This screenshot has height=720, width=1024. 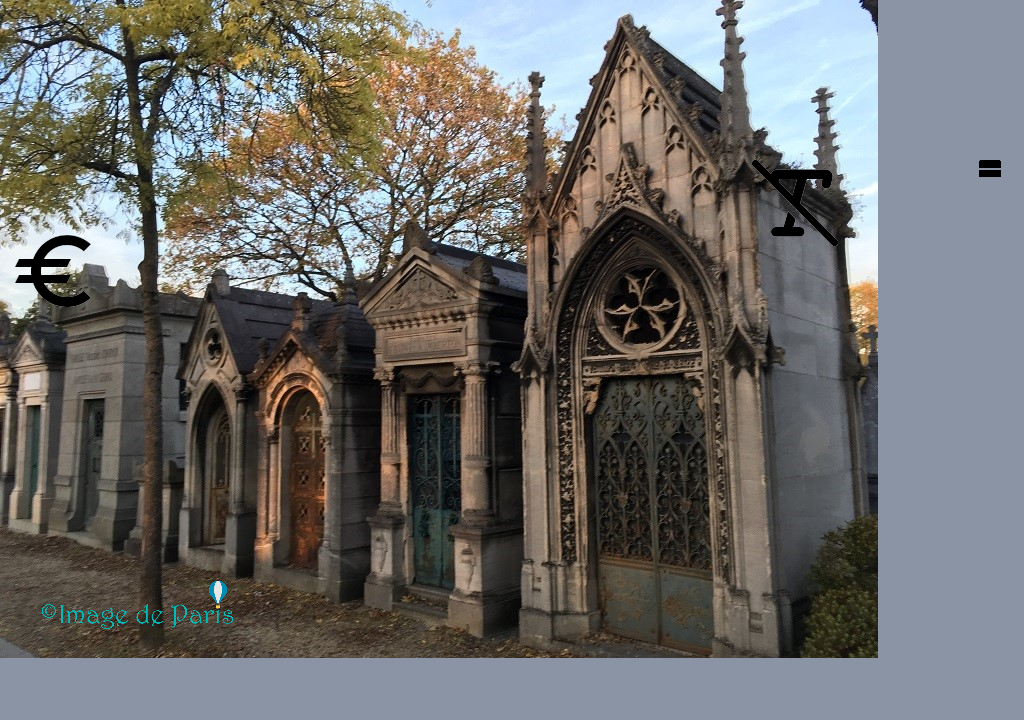 I want to click on switch to stream or list view, so click(x=989, y=169).